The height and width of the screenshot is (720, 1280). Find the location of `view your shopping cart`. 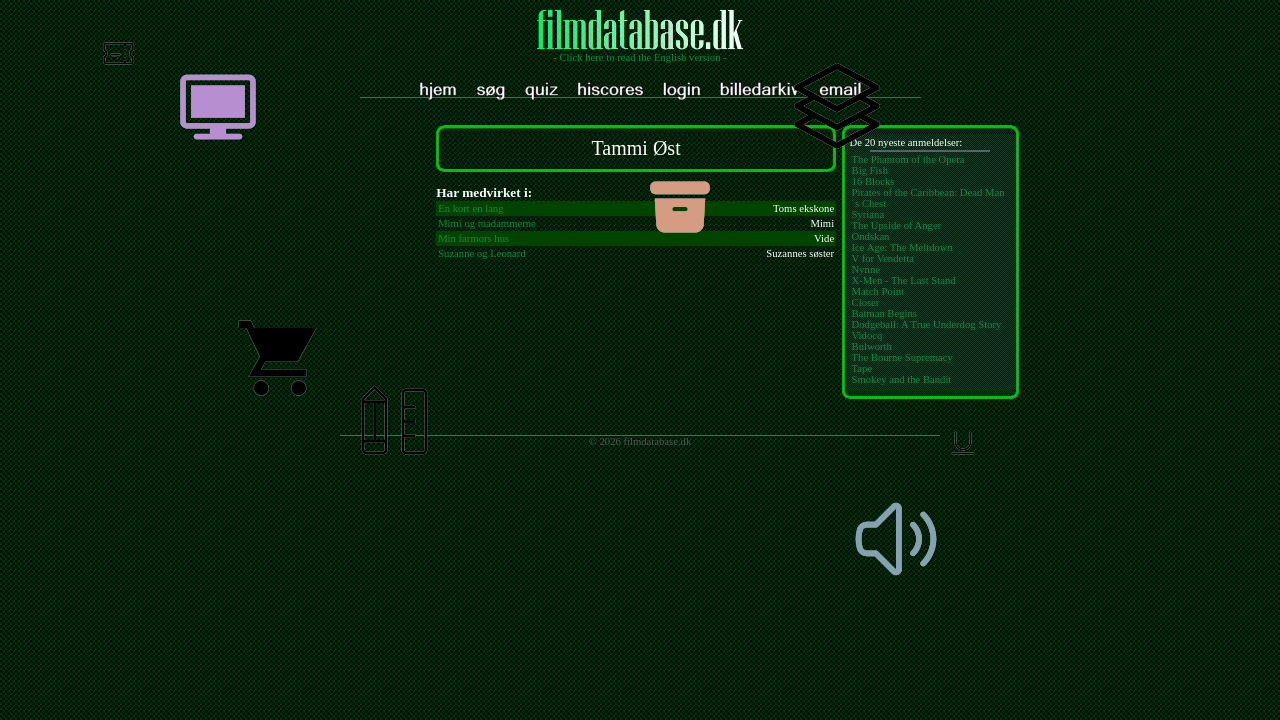

view your shopping cart is located at coordinates (280, 358).